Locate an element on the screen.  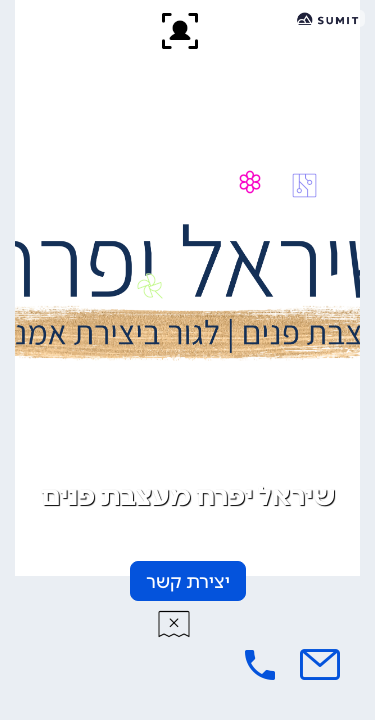
cancel or void a receipt is located at coordinates (174, 624).